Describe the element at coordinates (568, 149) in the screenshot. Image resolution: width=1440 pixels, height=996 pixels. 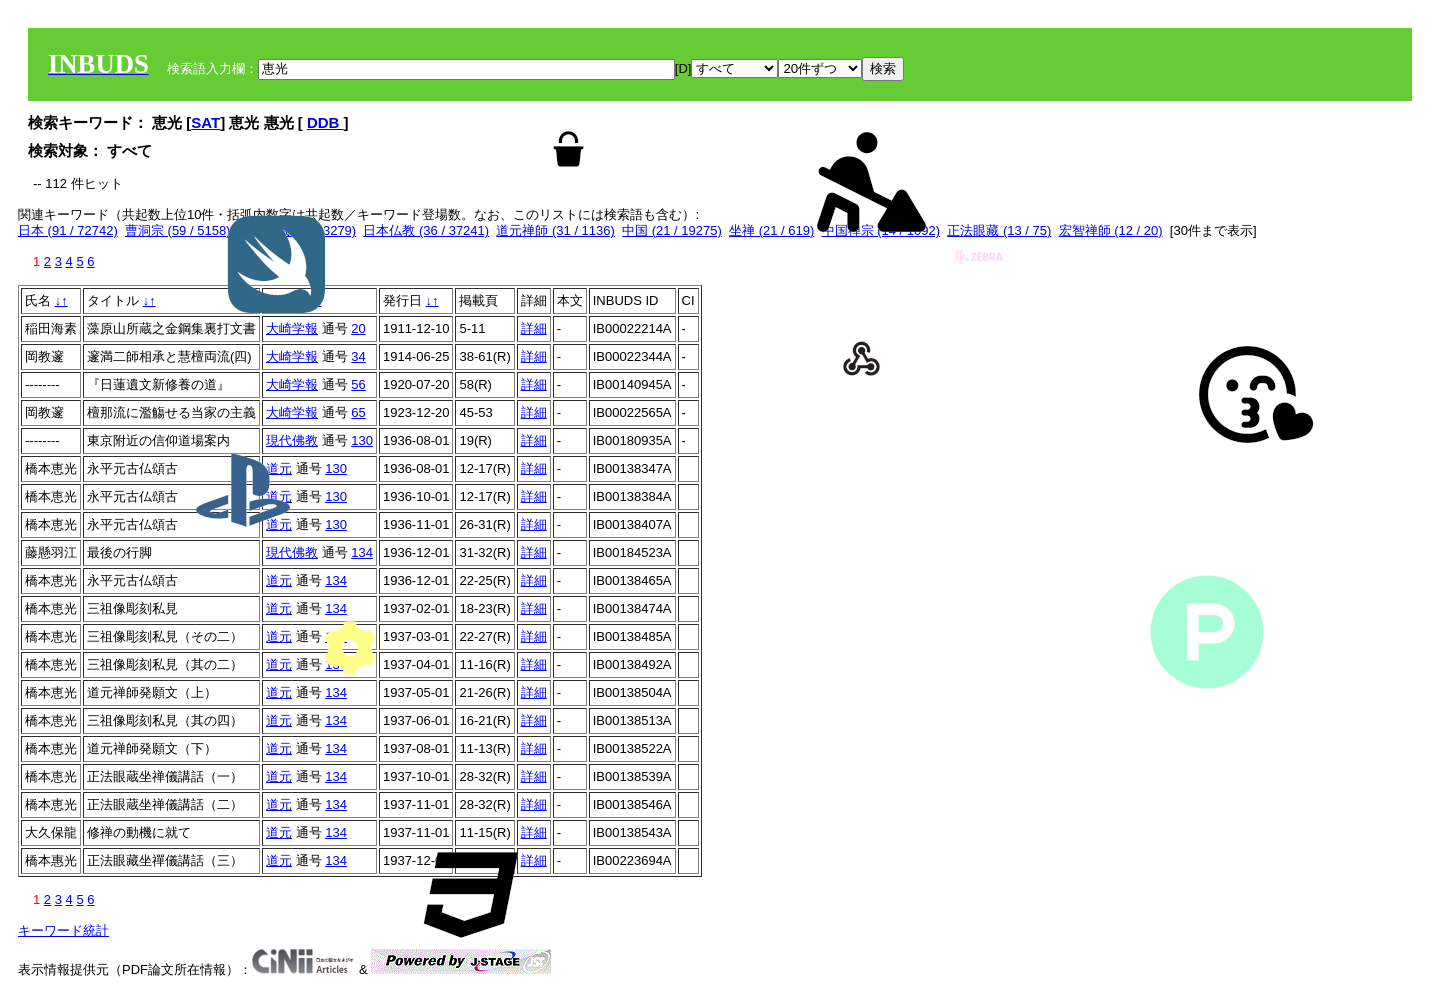
I see `access storage or container tools` at that location.